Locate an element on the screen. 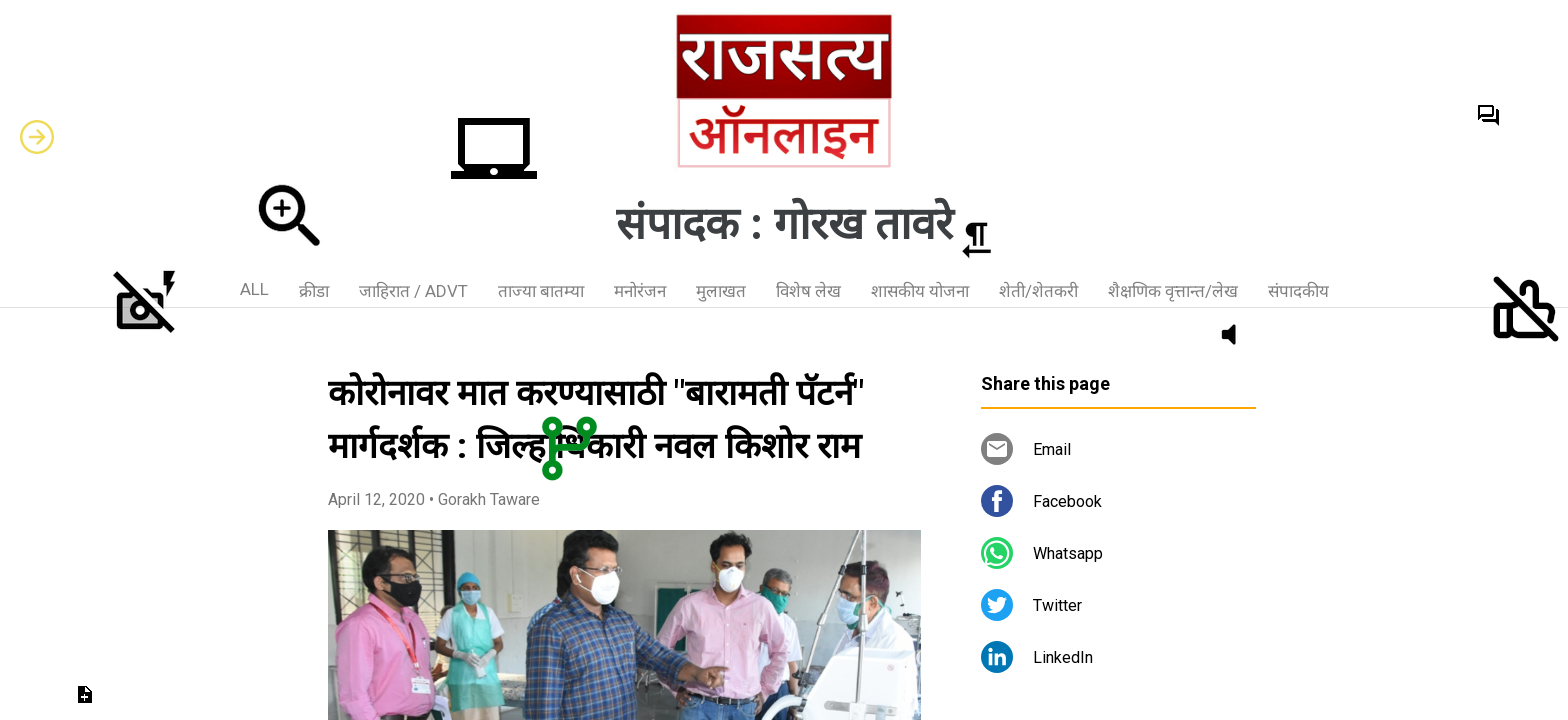  switch text direction to right-to-left is located at coordinates (976, 240).